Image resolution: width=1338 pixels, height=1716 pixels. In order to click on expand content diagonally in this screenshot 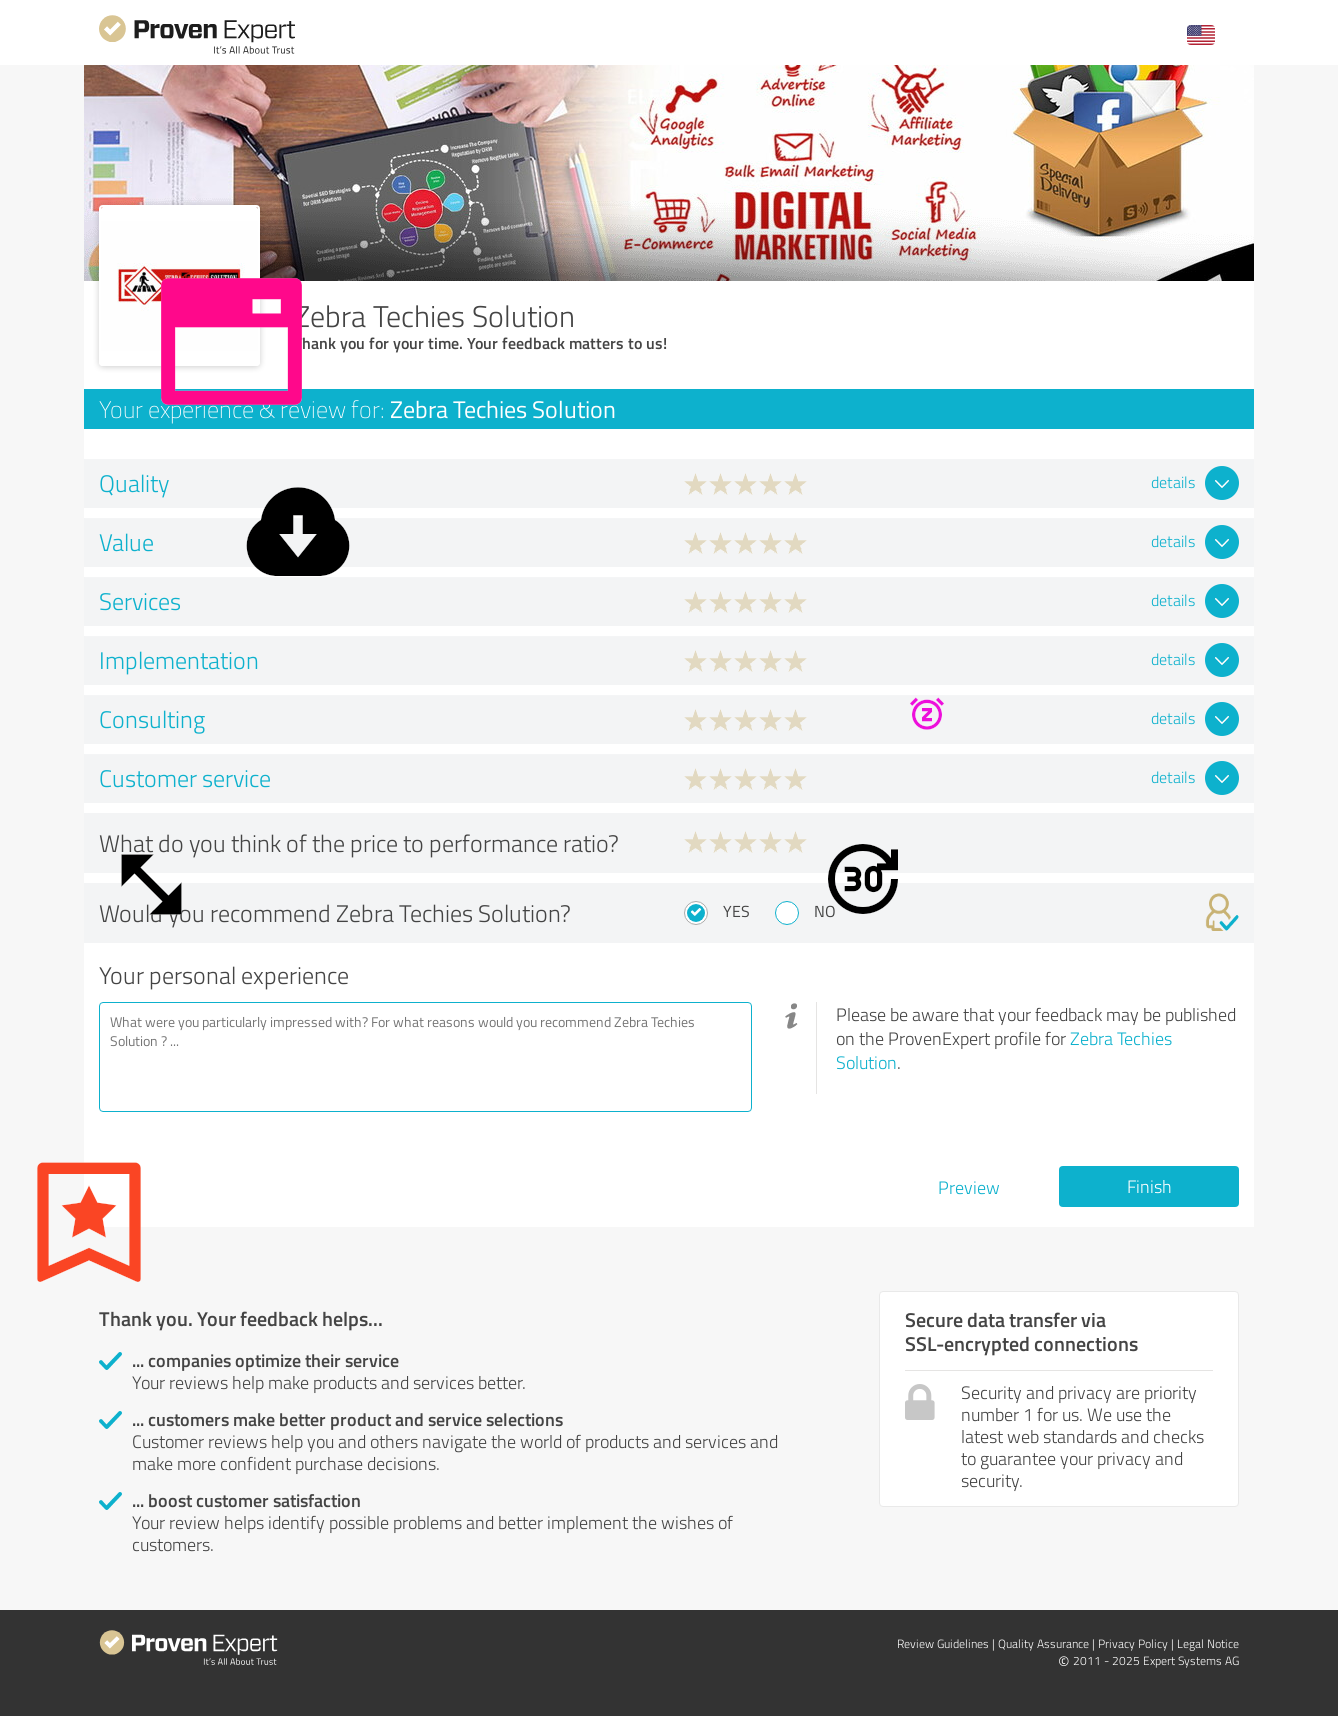, I will do `click(151, 884)`.